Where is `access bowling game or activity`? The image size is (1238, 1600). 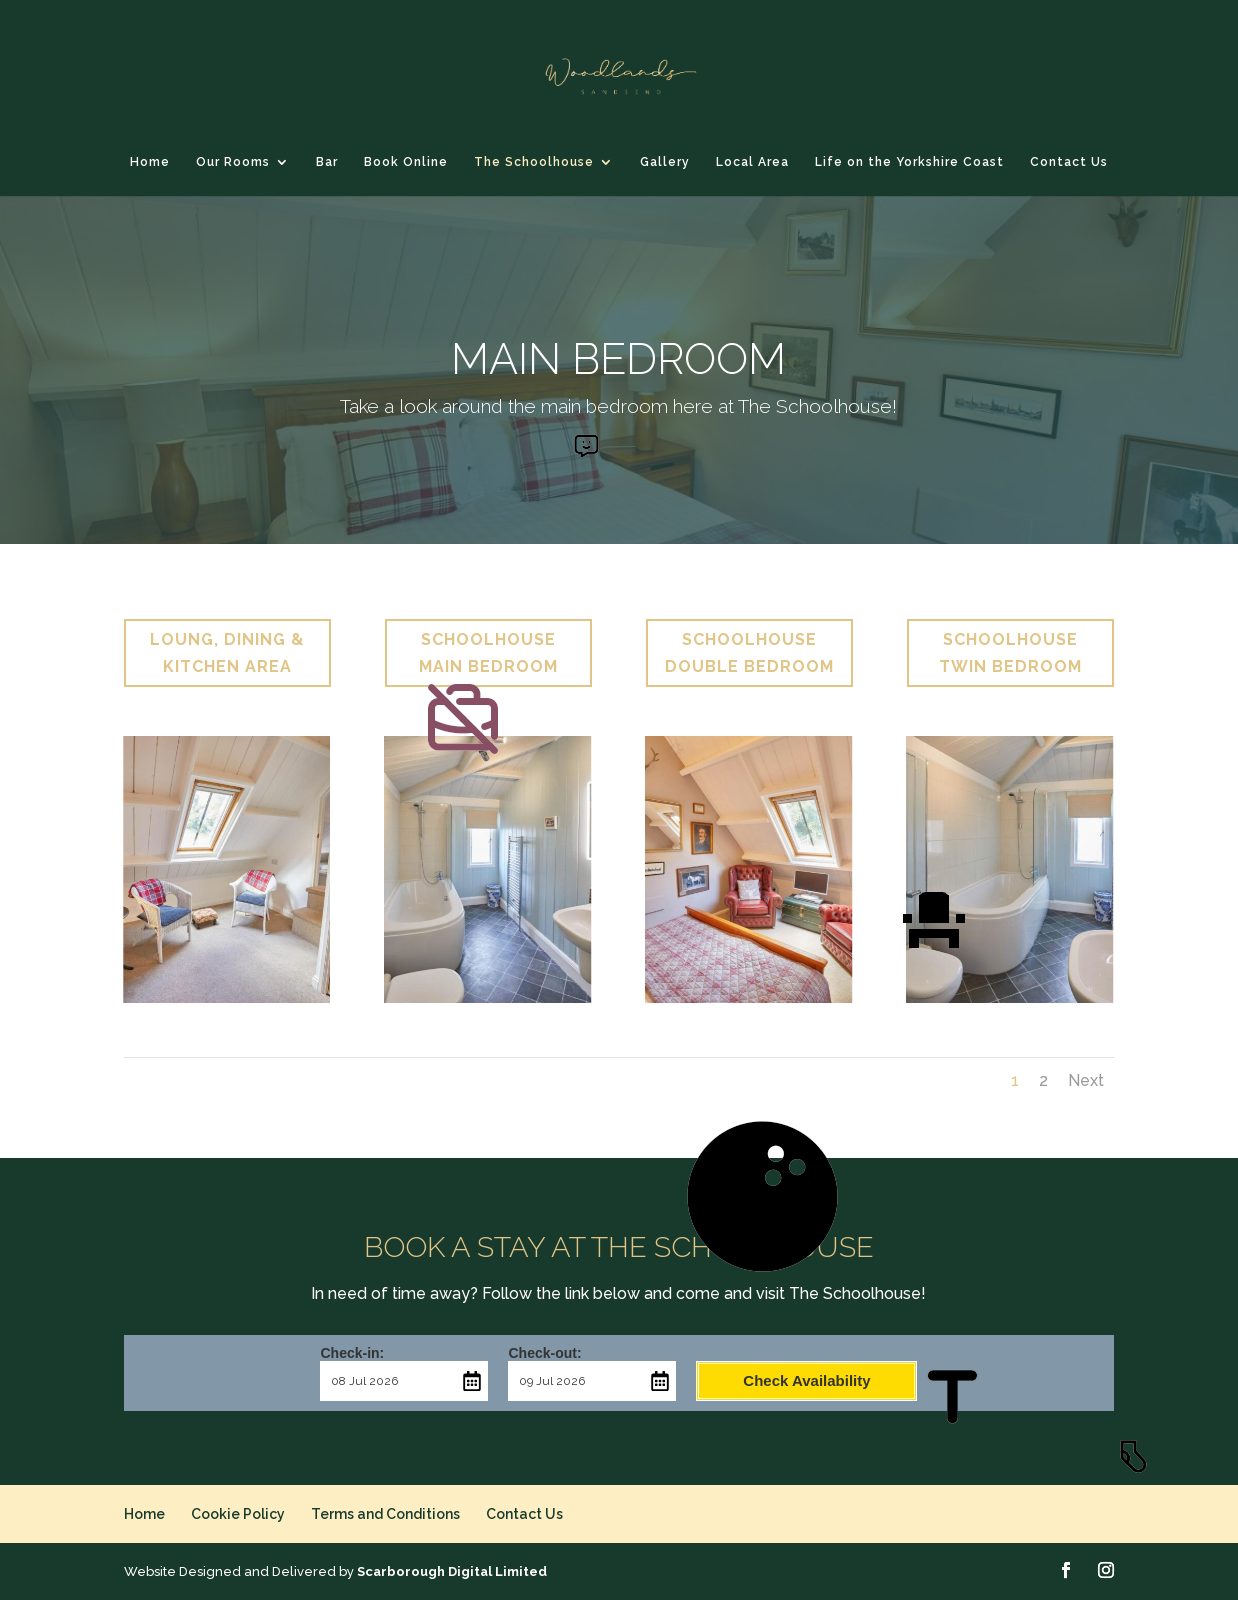 access bowling game or activity is located at coordinates (762, 1196).